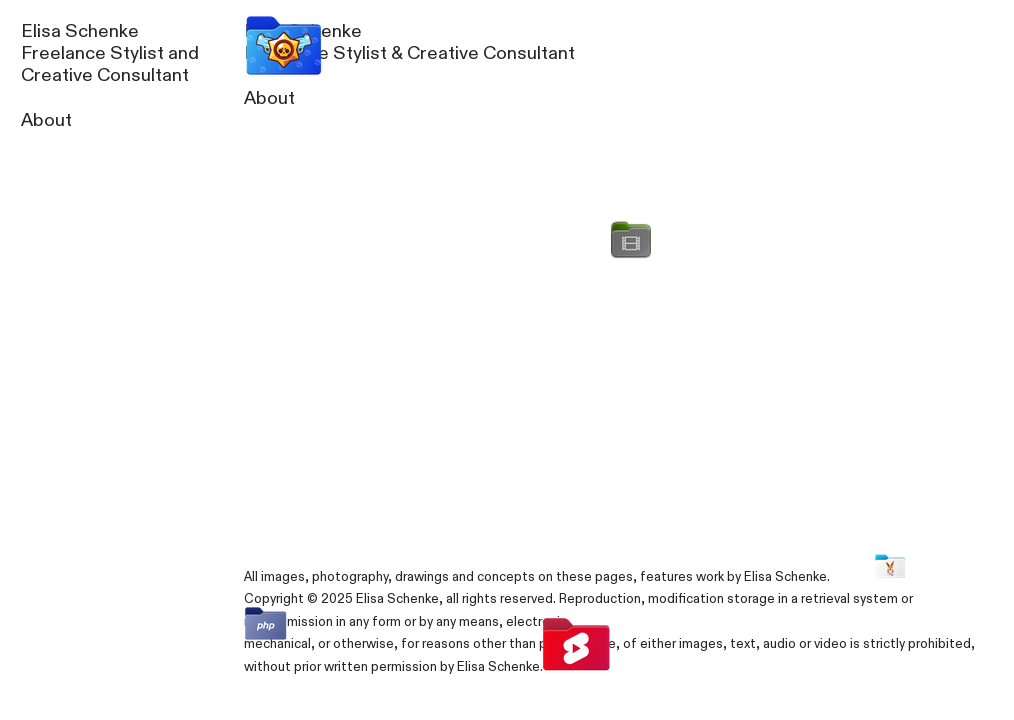  I want to click on open your videos folder, so click(631, 239).